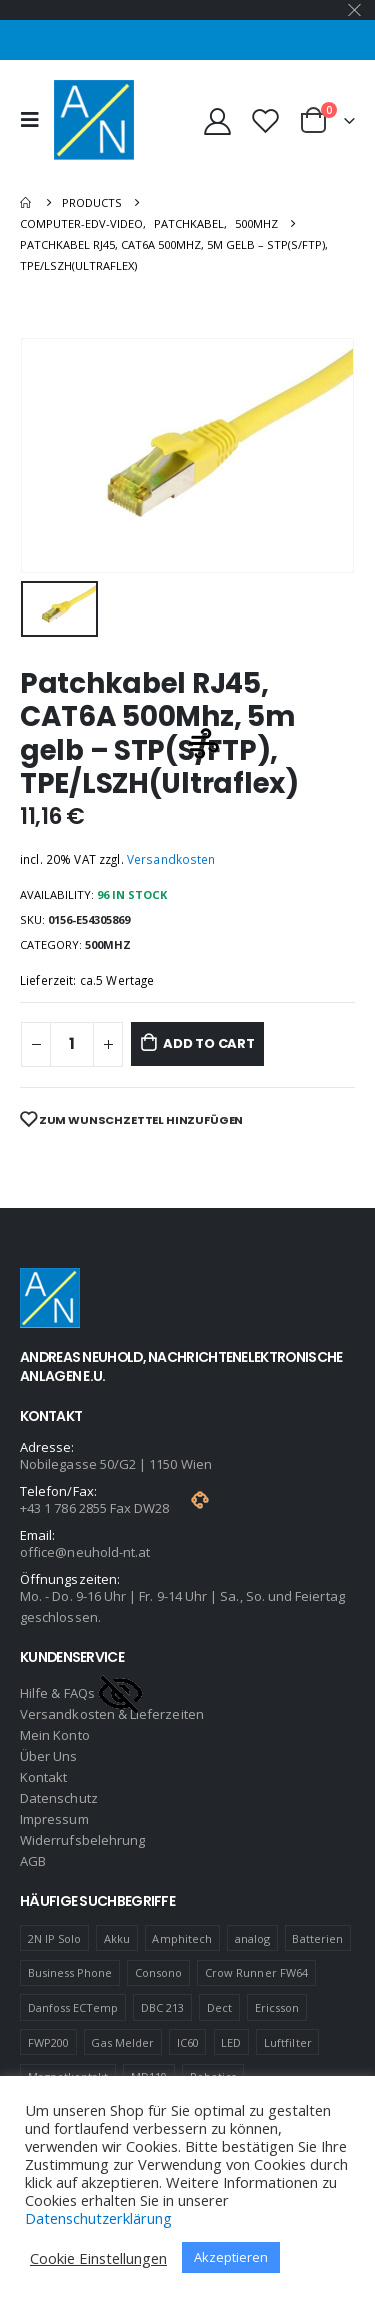 This screenshot has width=375, height=2303. Describe the element at coordinates (200, 1500) in the screenshot. I see `edit bezier curve anchor points` at that location.